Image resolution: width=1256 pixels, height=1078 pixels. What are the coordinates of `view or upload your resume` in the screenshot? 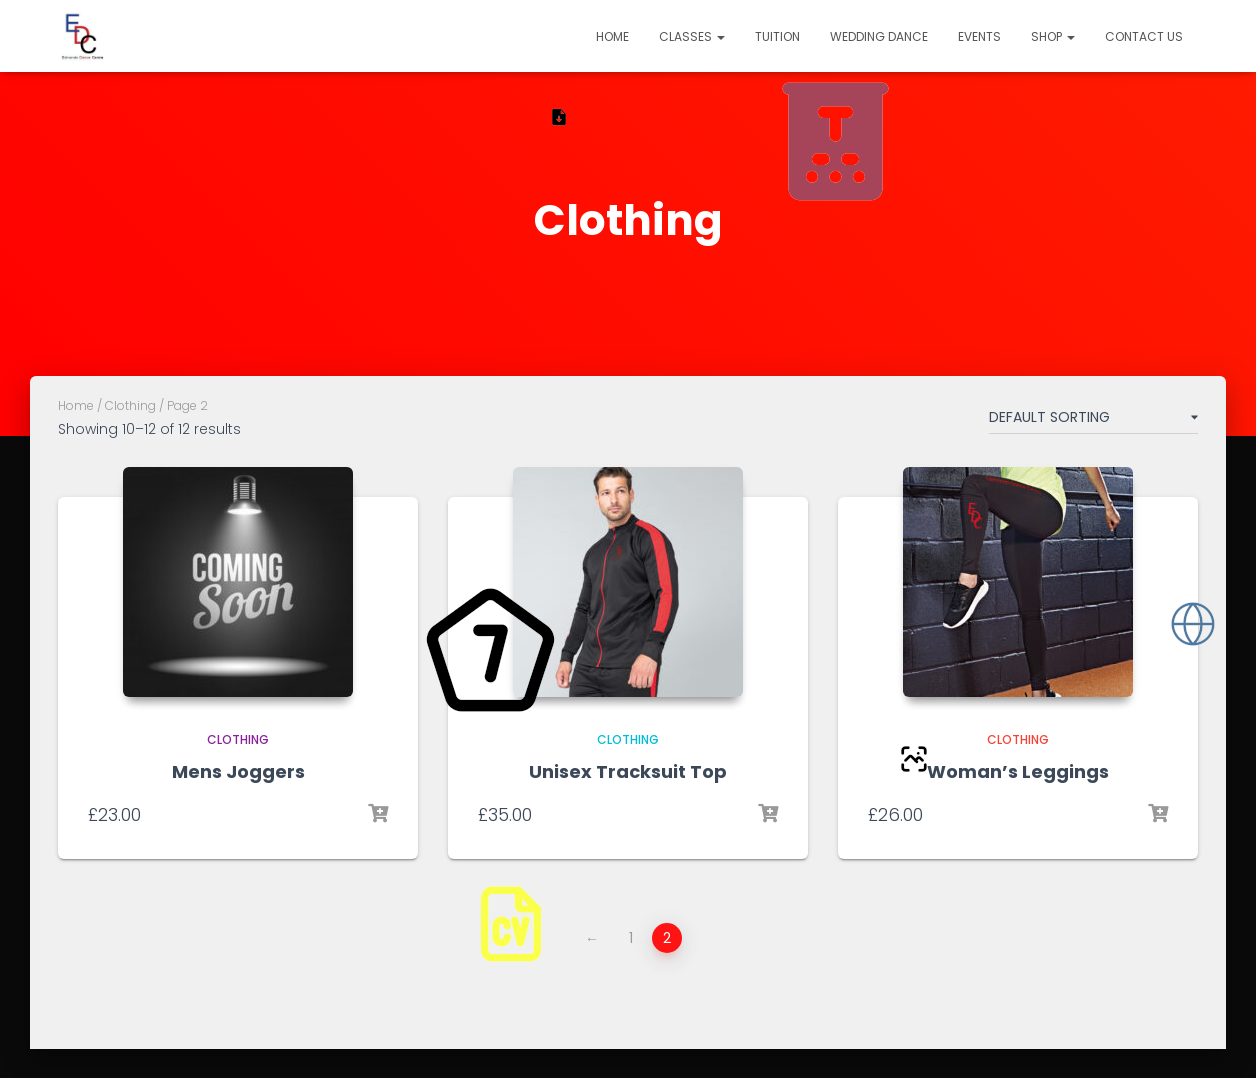 It's located at (511, 924).